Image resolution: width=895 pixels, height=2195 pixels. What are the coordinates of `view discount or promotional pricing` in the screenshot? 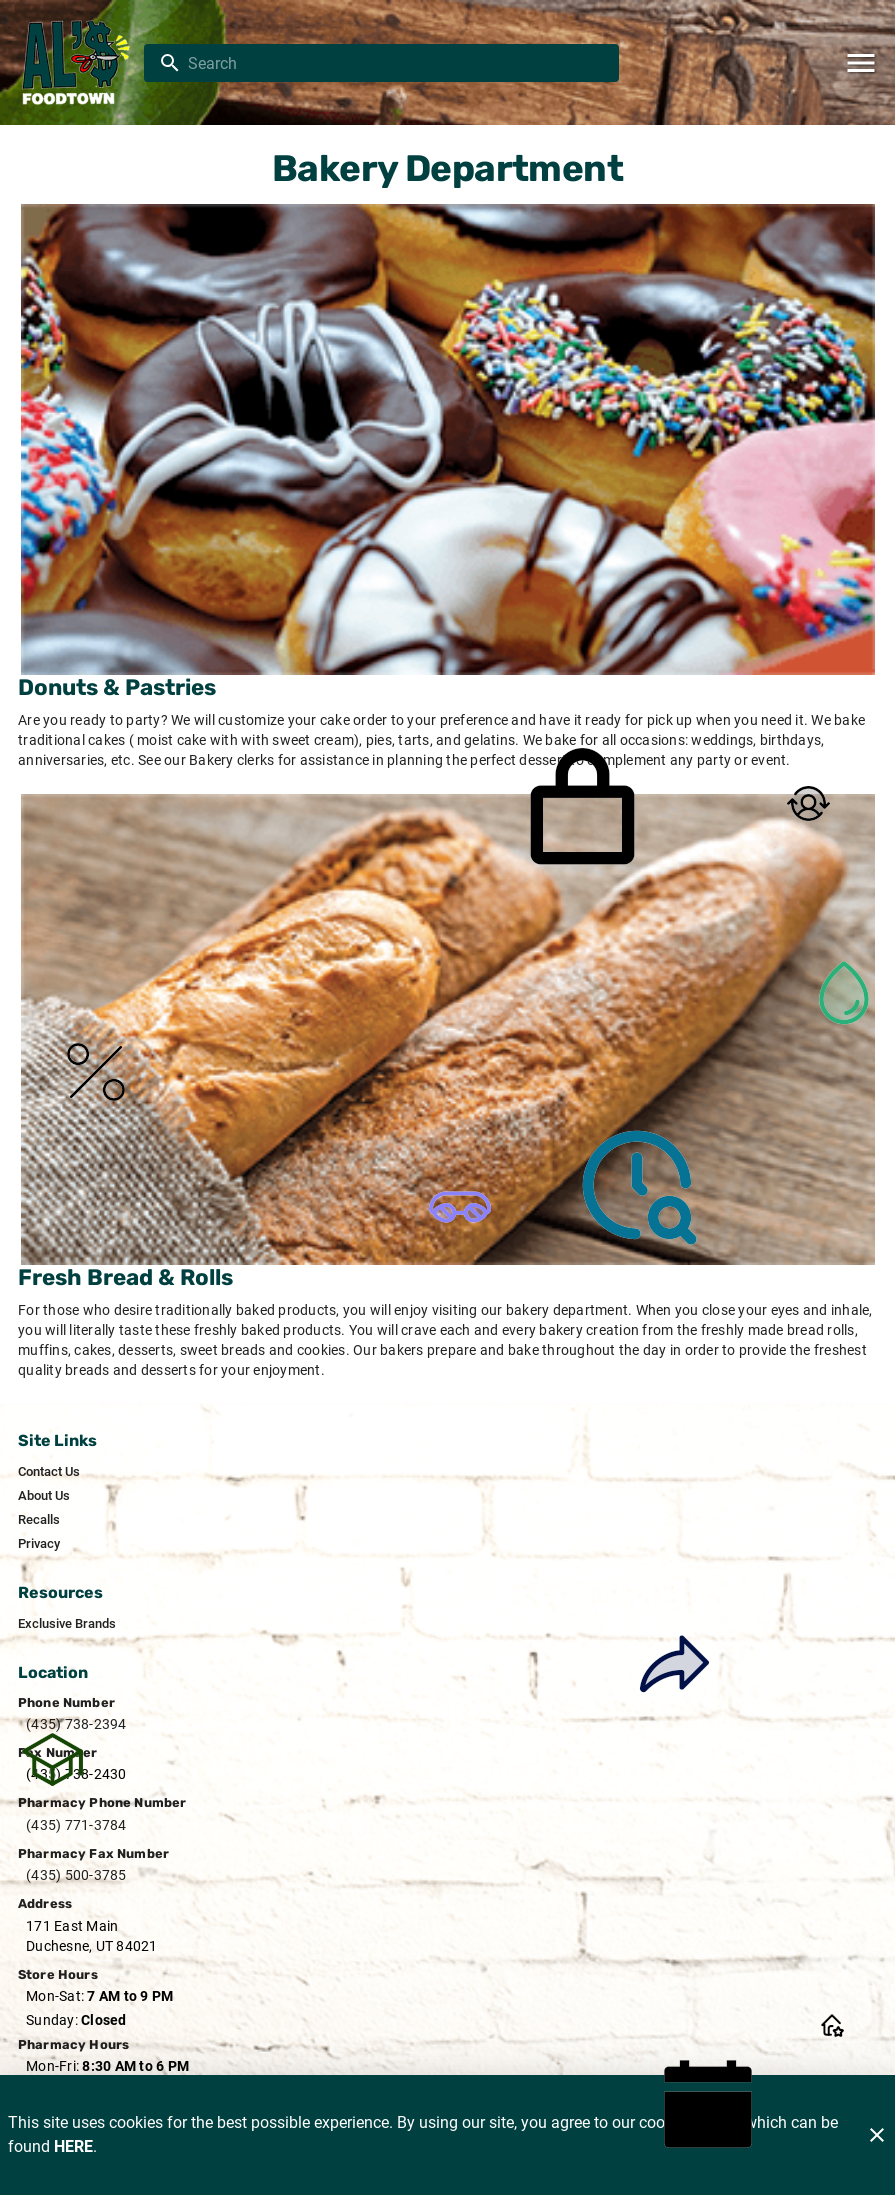 It's located at (96, 1072).